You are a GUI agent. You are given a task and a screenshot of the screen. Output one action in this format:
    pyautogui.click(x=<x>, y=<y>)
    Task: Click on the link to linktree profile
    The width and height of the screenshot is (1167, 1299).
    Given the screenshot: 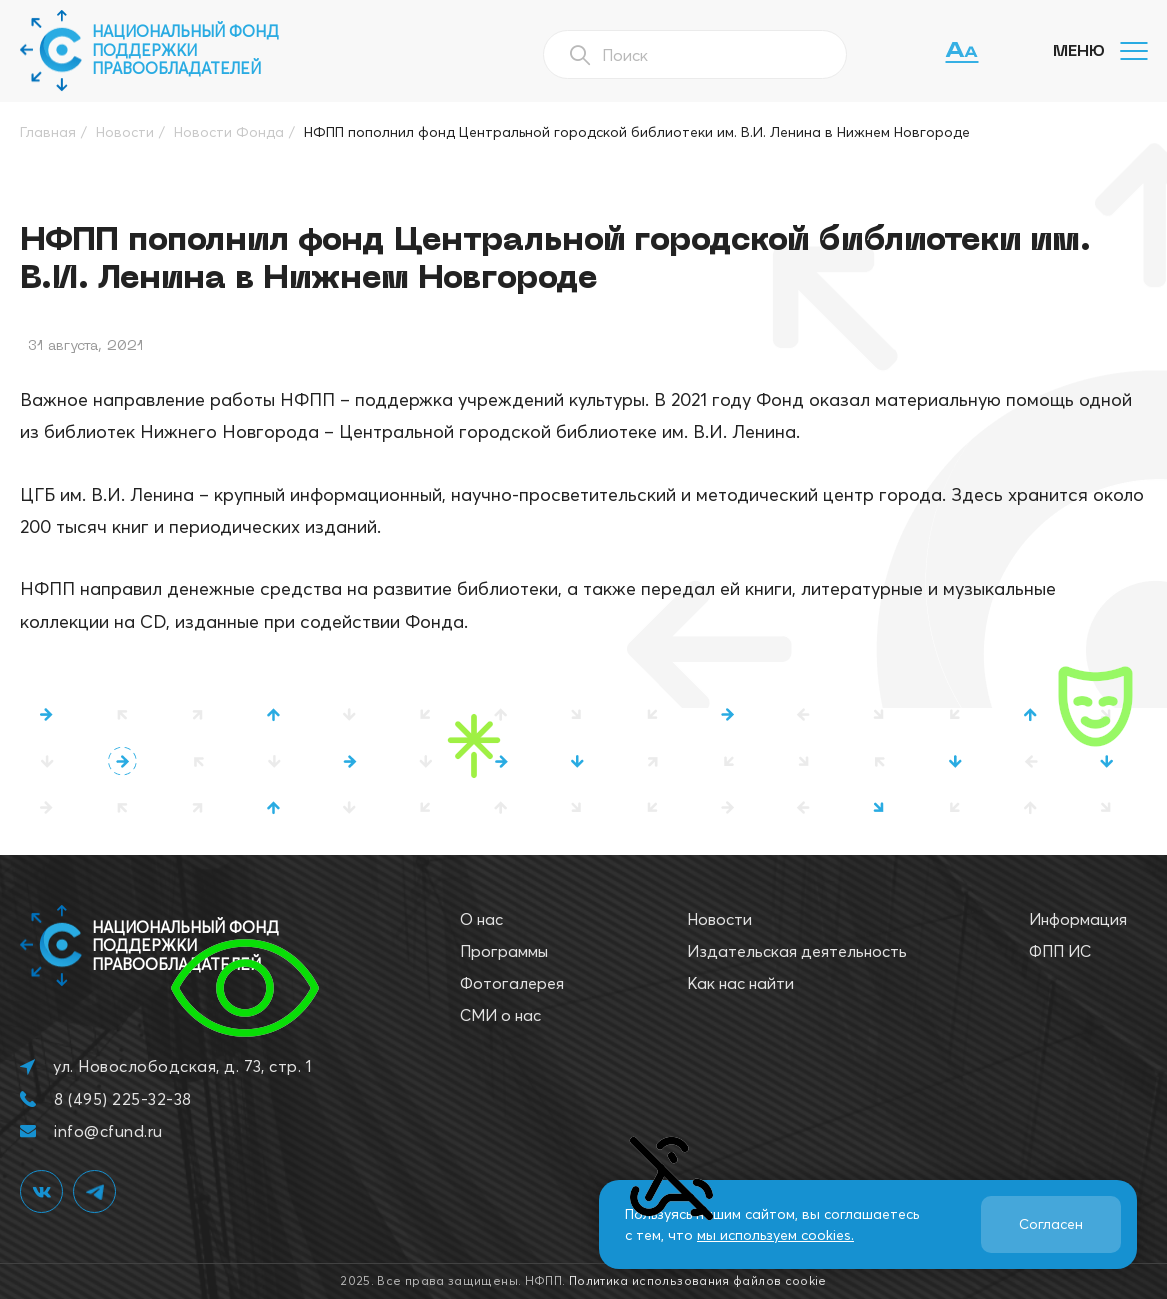 What is the action you would take?
    pyautogui.click(x=474, y=746)
    